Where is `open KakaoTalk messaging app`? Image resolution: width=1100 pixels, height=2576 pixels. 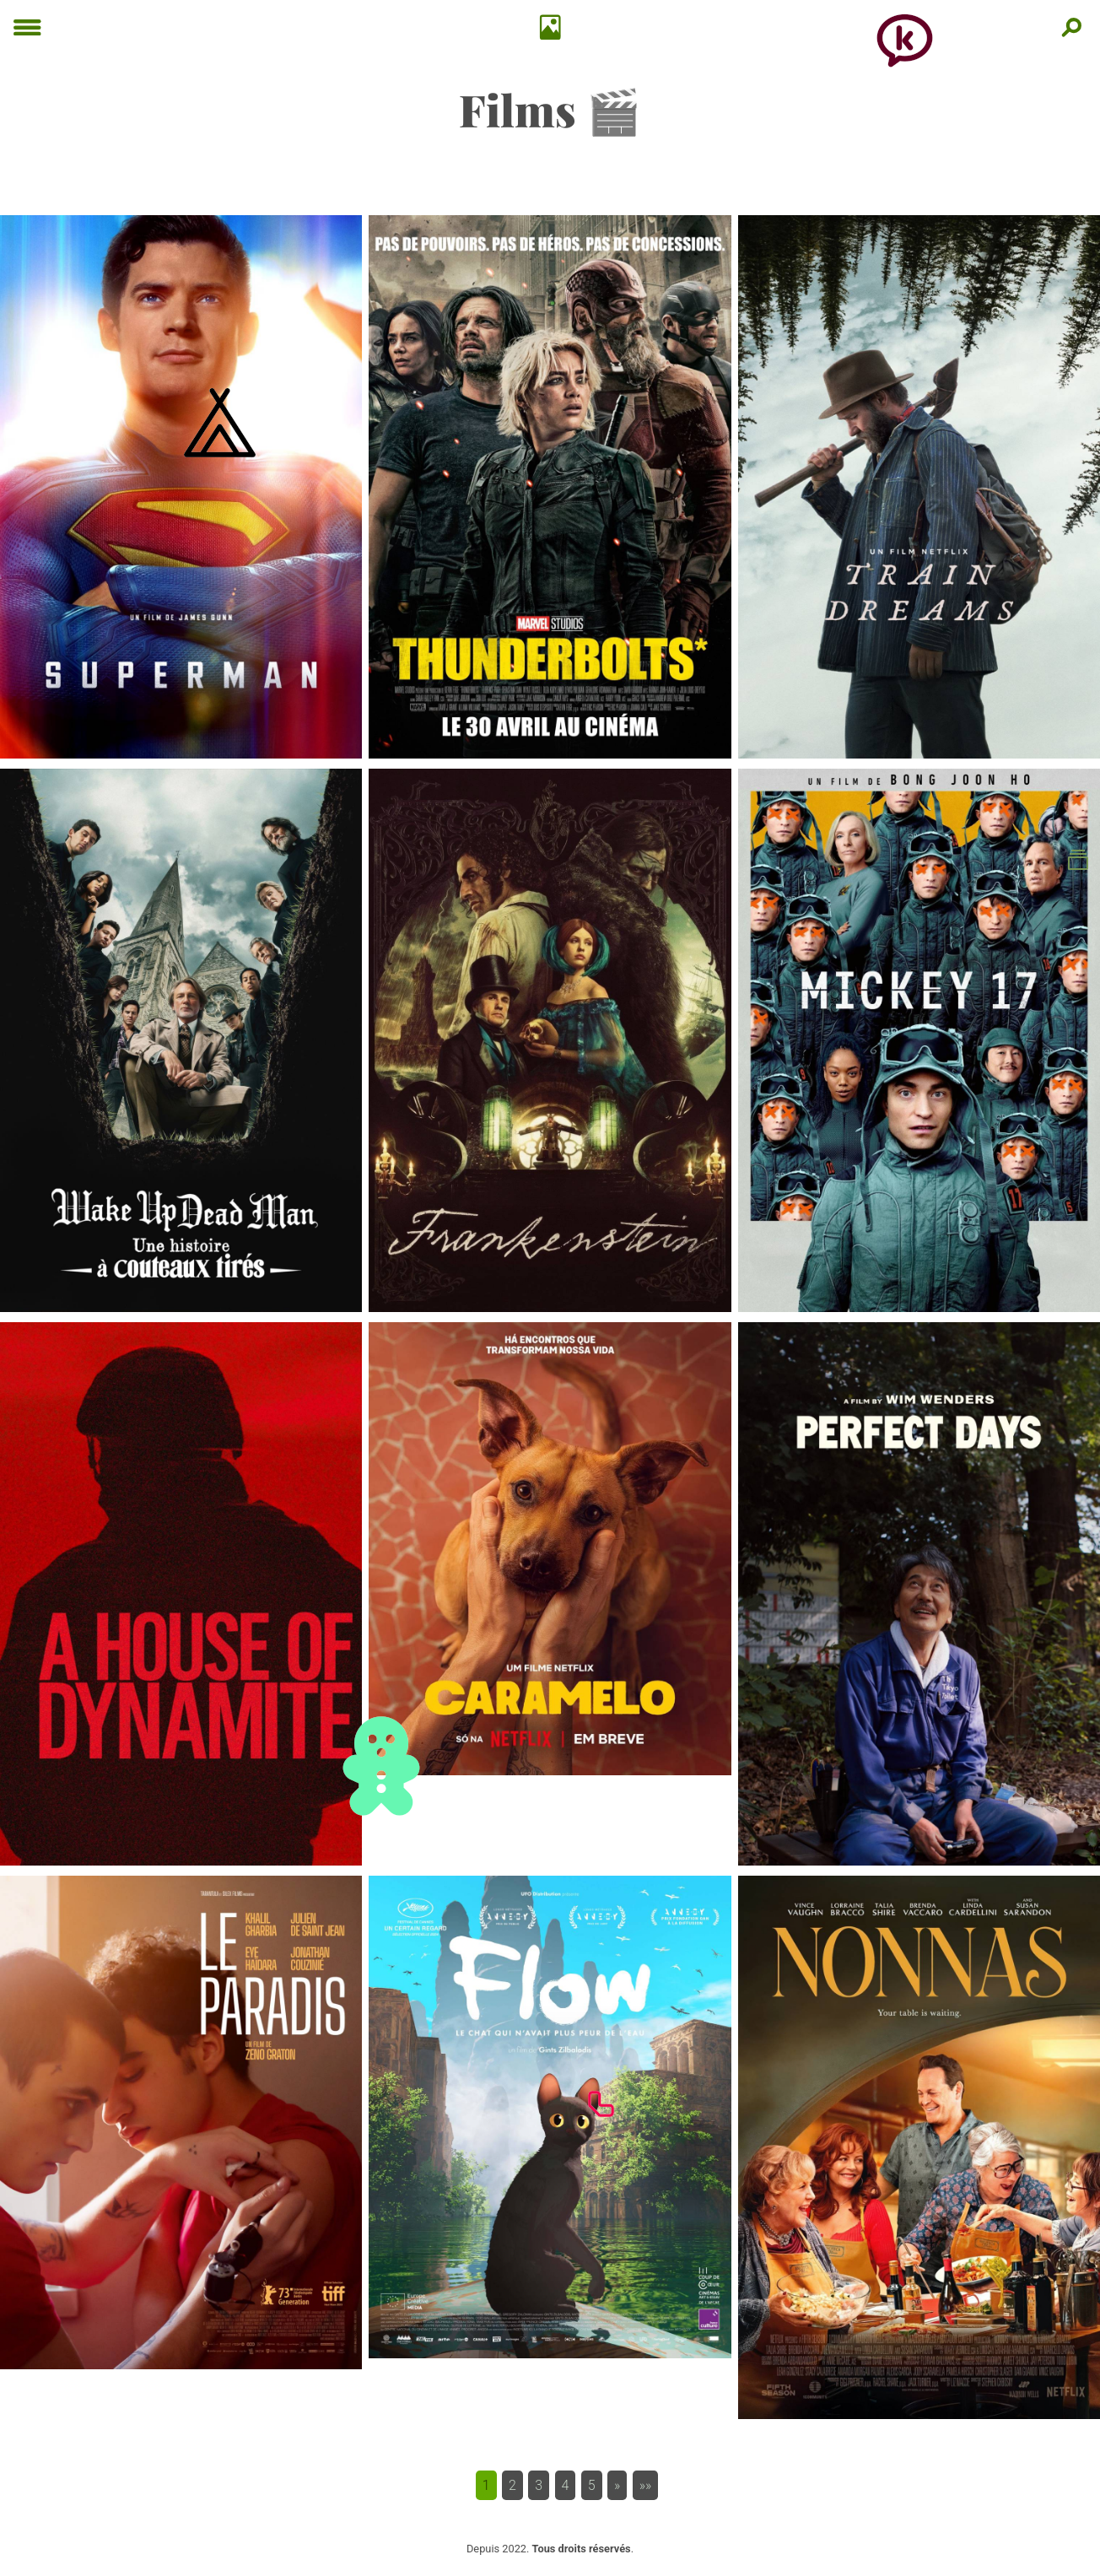 open KakaoTalk messaging app is located at coordinates (904, 39).